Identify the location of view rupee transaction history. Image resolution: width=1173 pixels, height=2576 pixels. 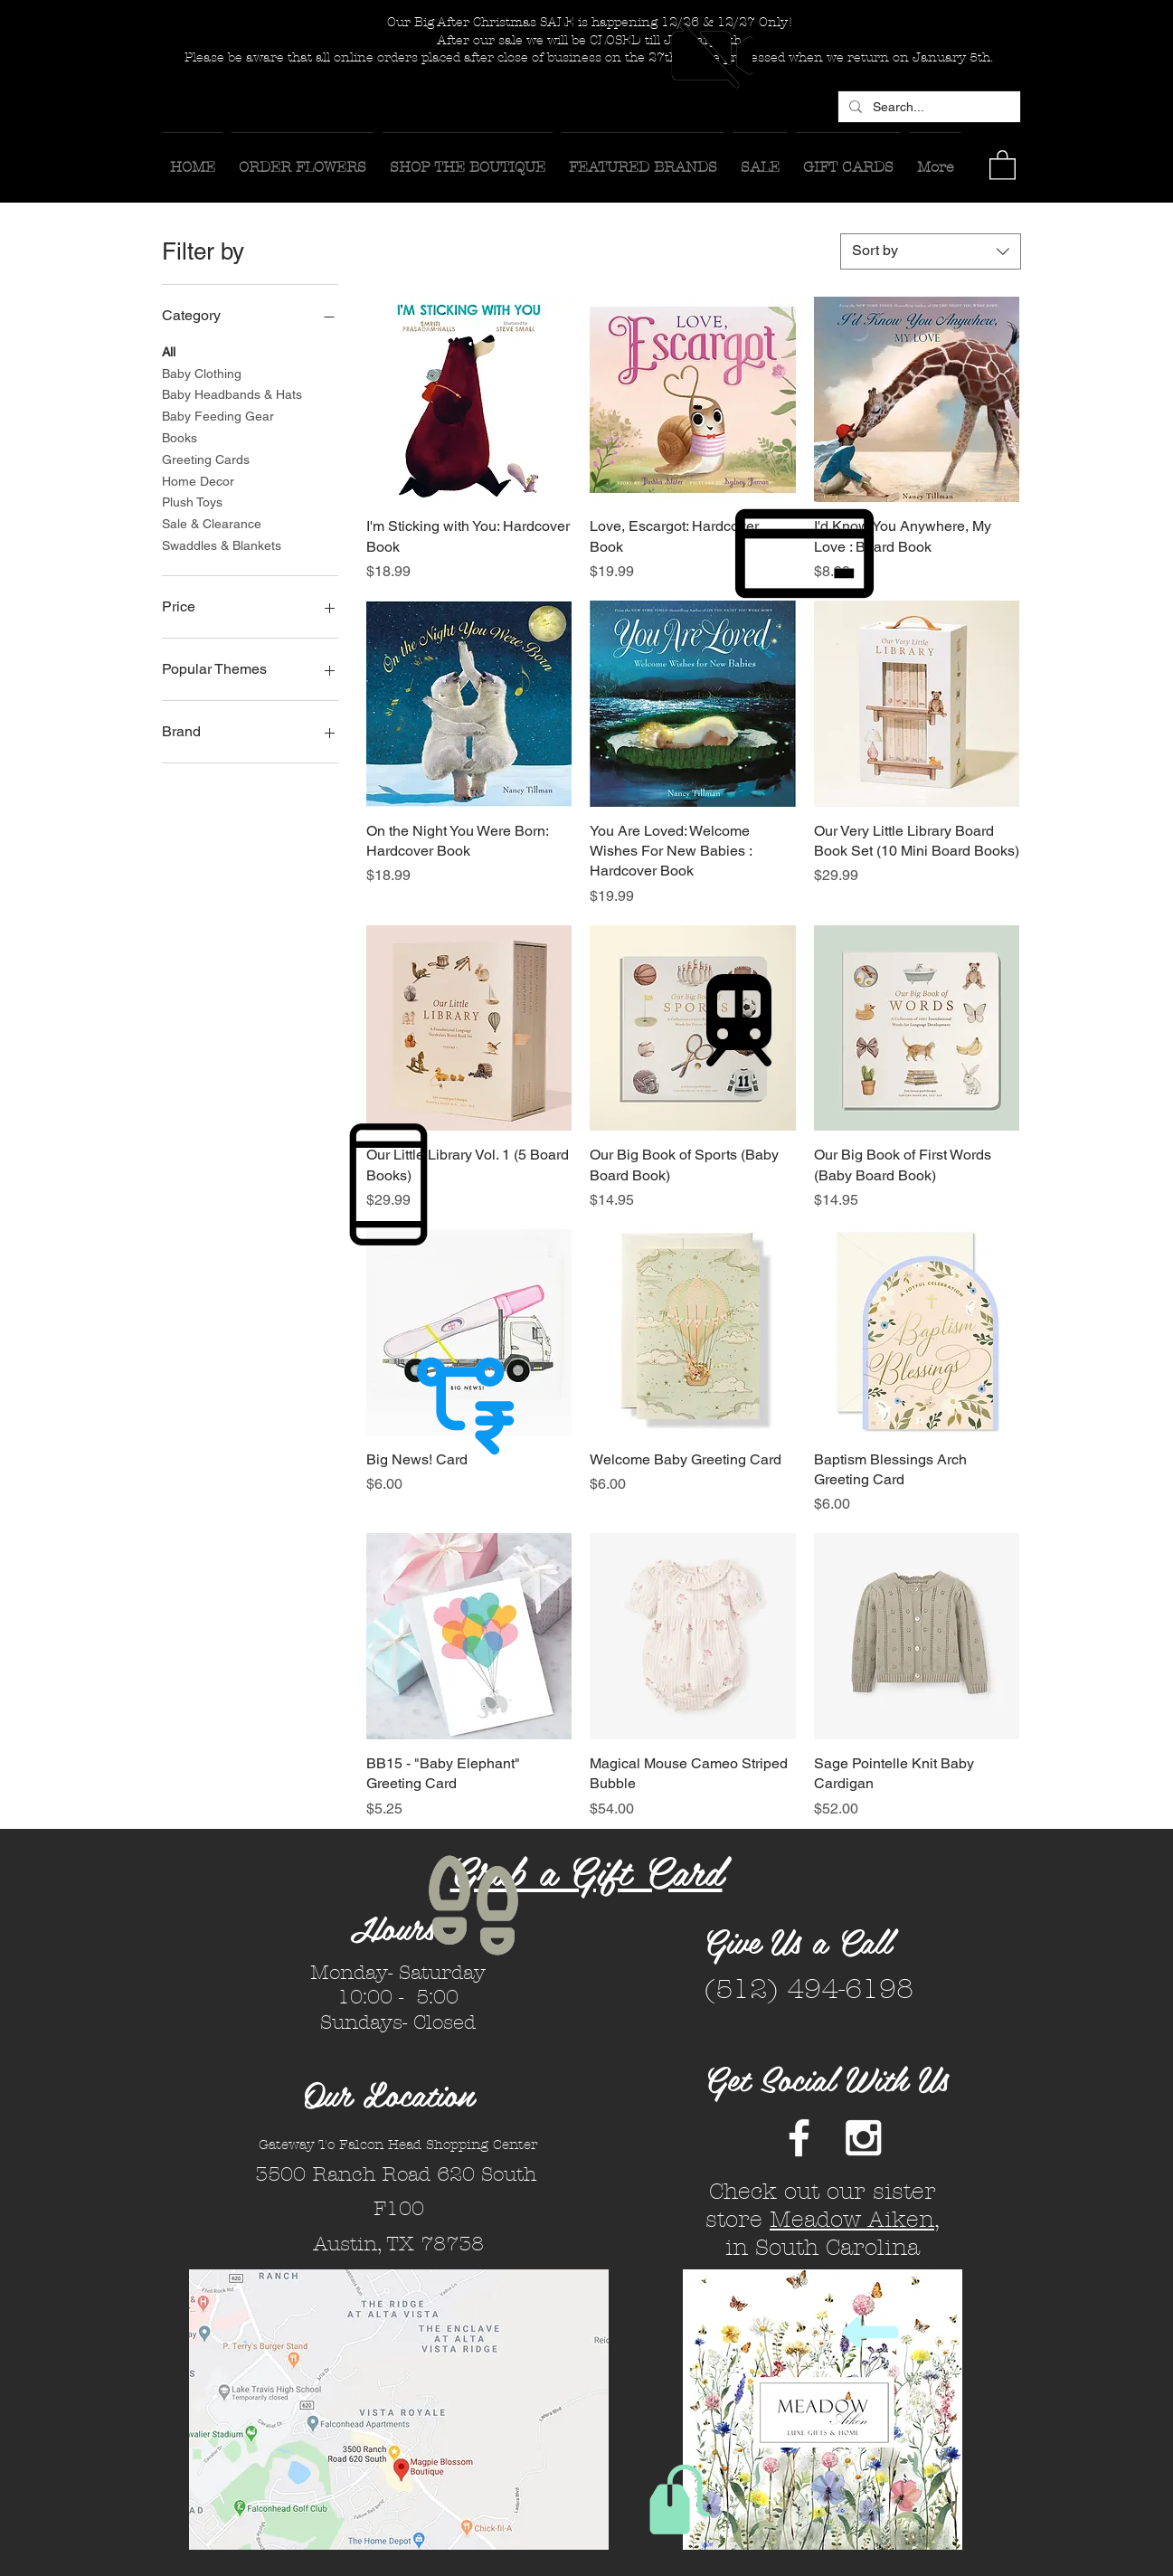
(465, 1406).